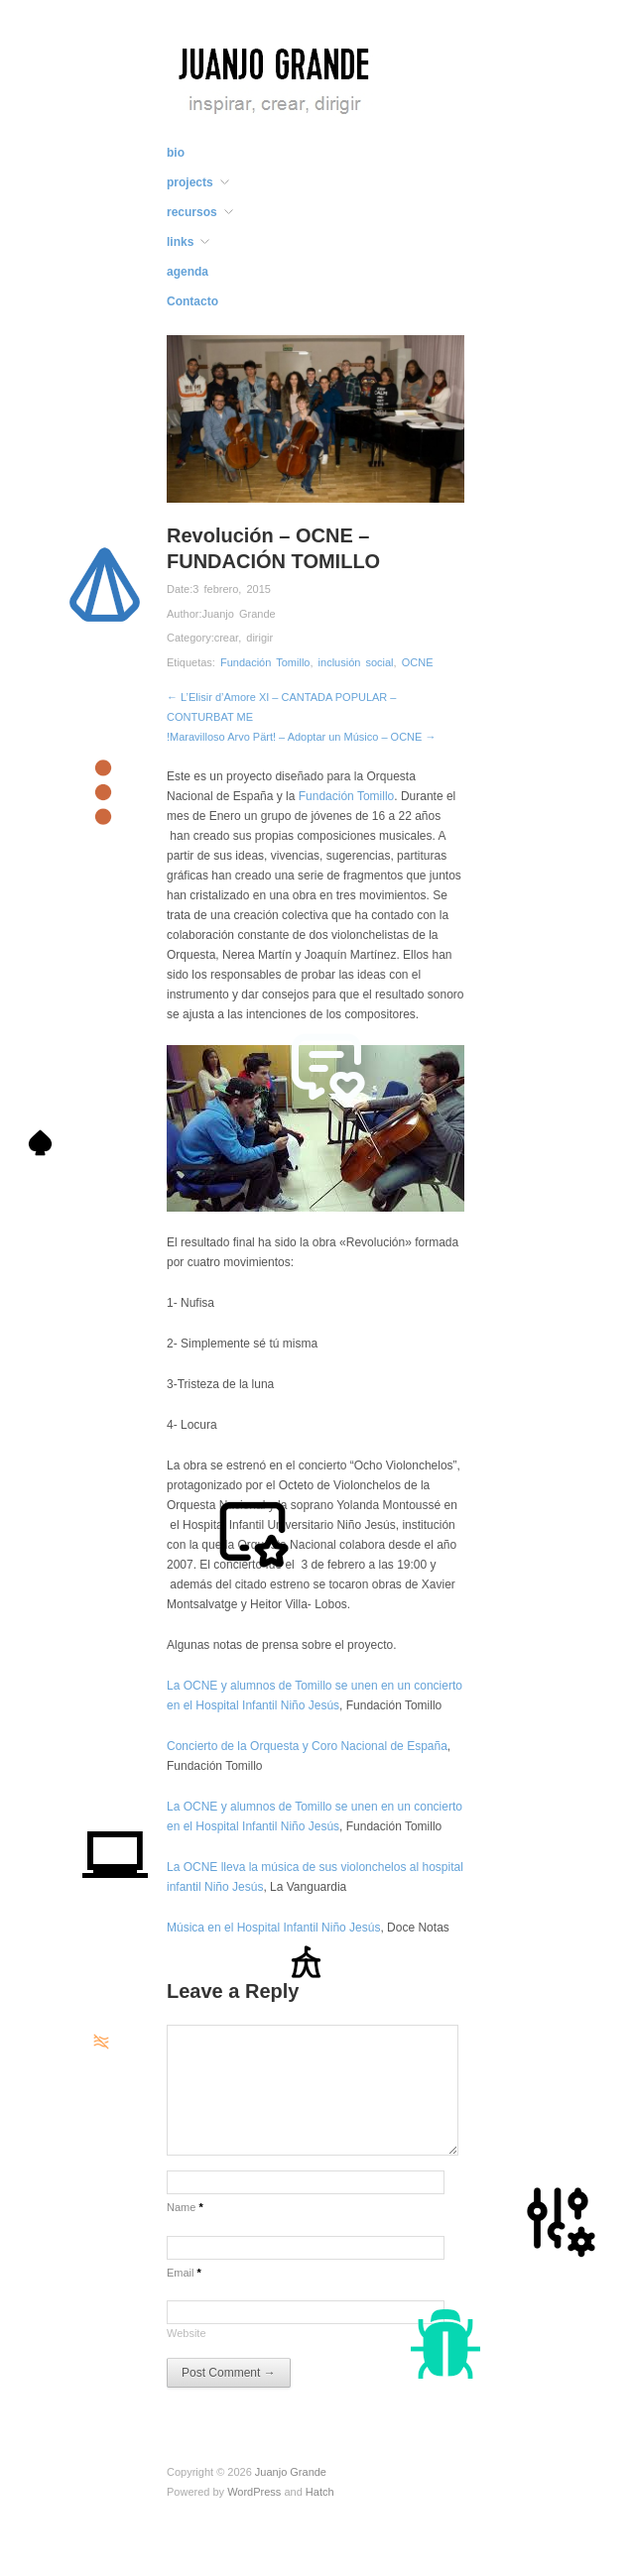 Image resolution: width=631 pixels, height=2576 pixels. What do you see at coordinates (326, 1065) in the screenshot?
I see `view liked or favorited messages` at bounding box center [326, 1065].